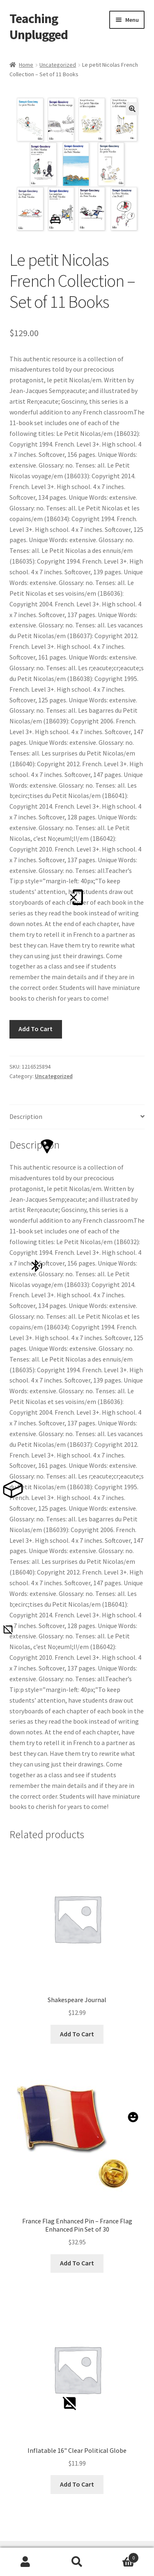  What do you see at coordinates (37, 1266) in the screenshot?
I see `bluetooth audio is currently active` at bounding box center [37, 1266].